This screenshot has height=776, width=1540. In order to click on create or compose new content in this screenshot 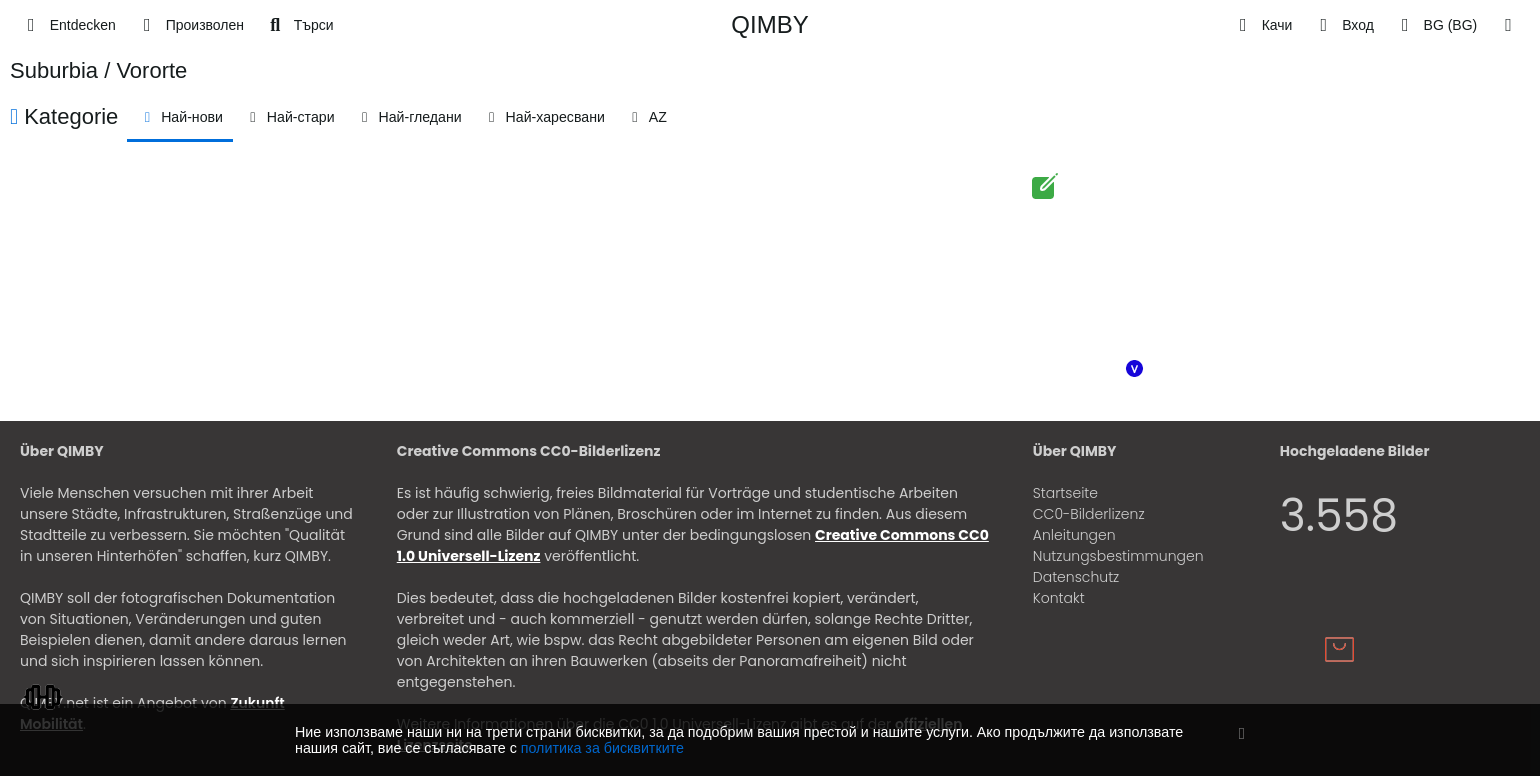, I will do `click(1045, 186)`.